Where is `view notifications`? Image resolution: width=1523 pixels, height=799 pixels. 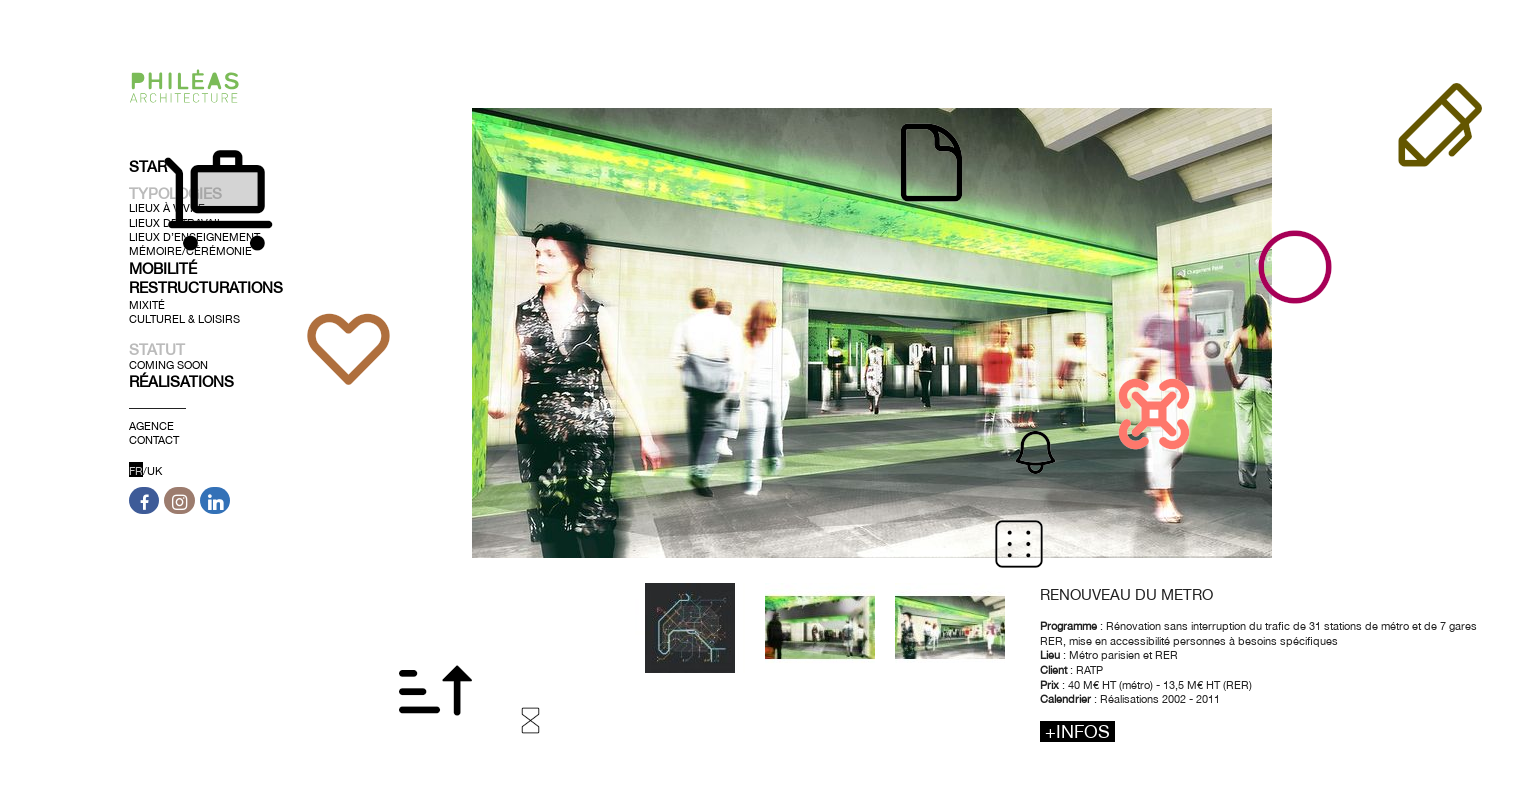
view notifications is located at coordinates (1035, 452).